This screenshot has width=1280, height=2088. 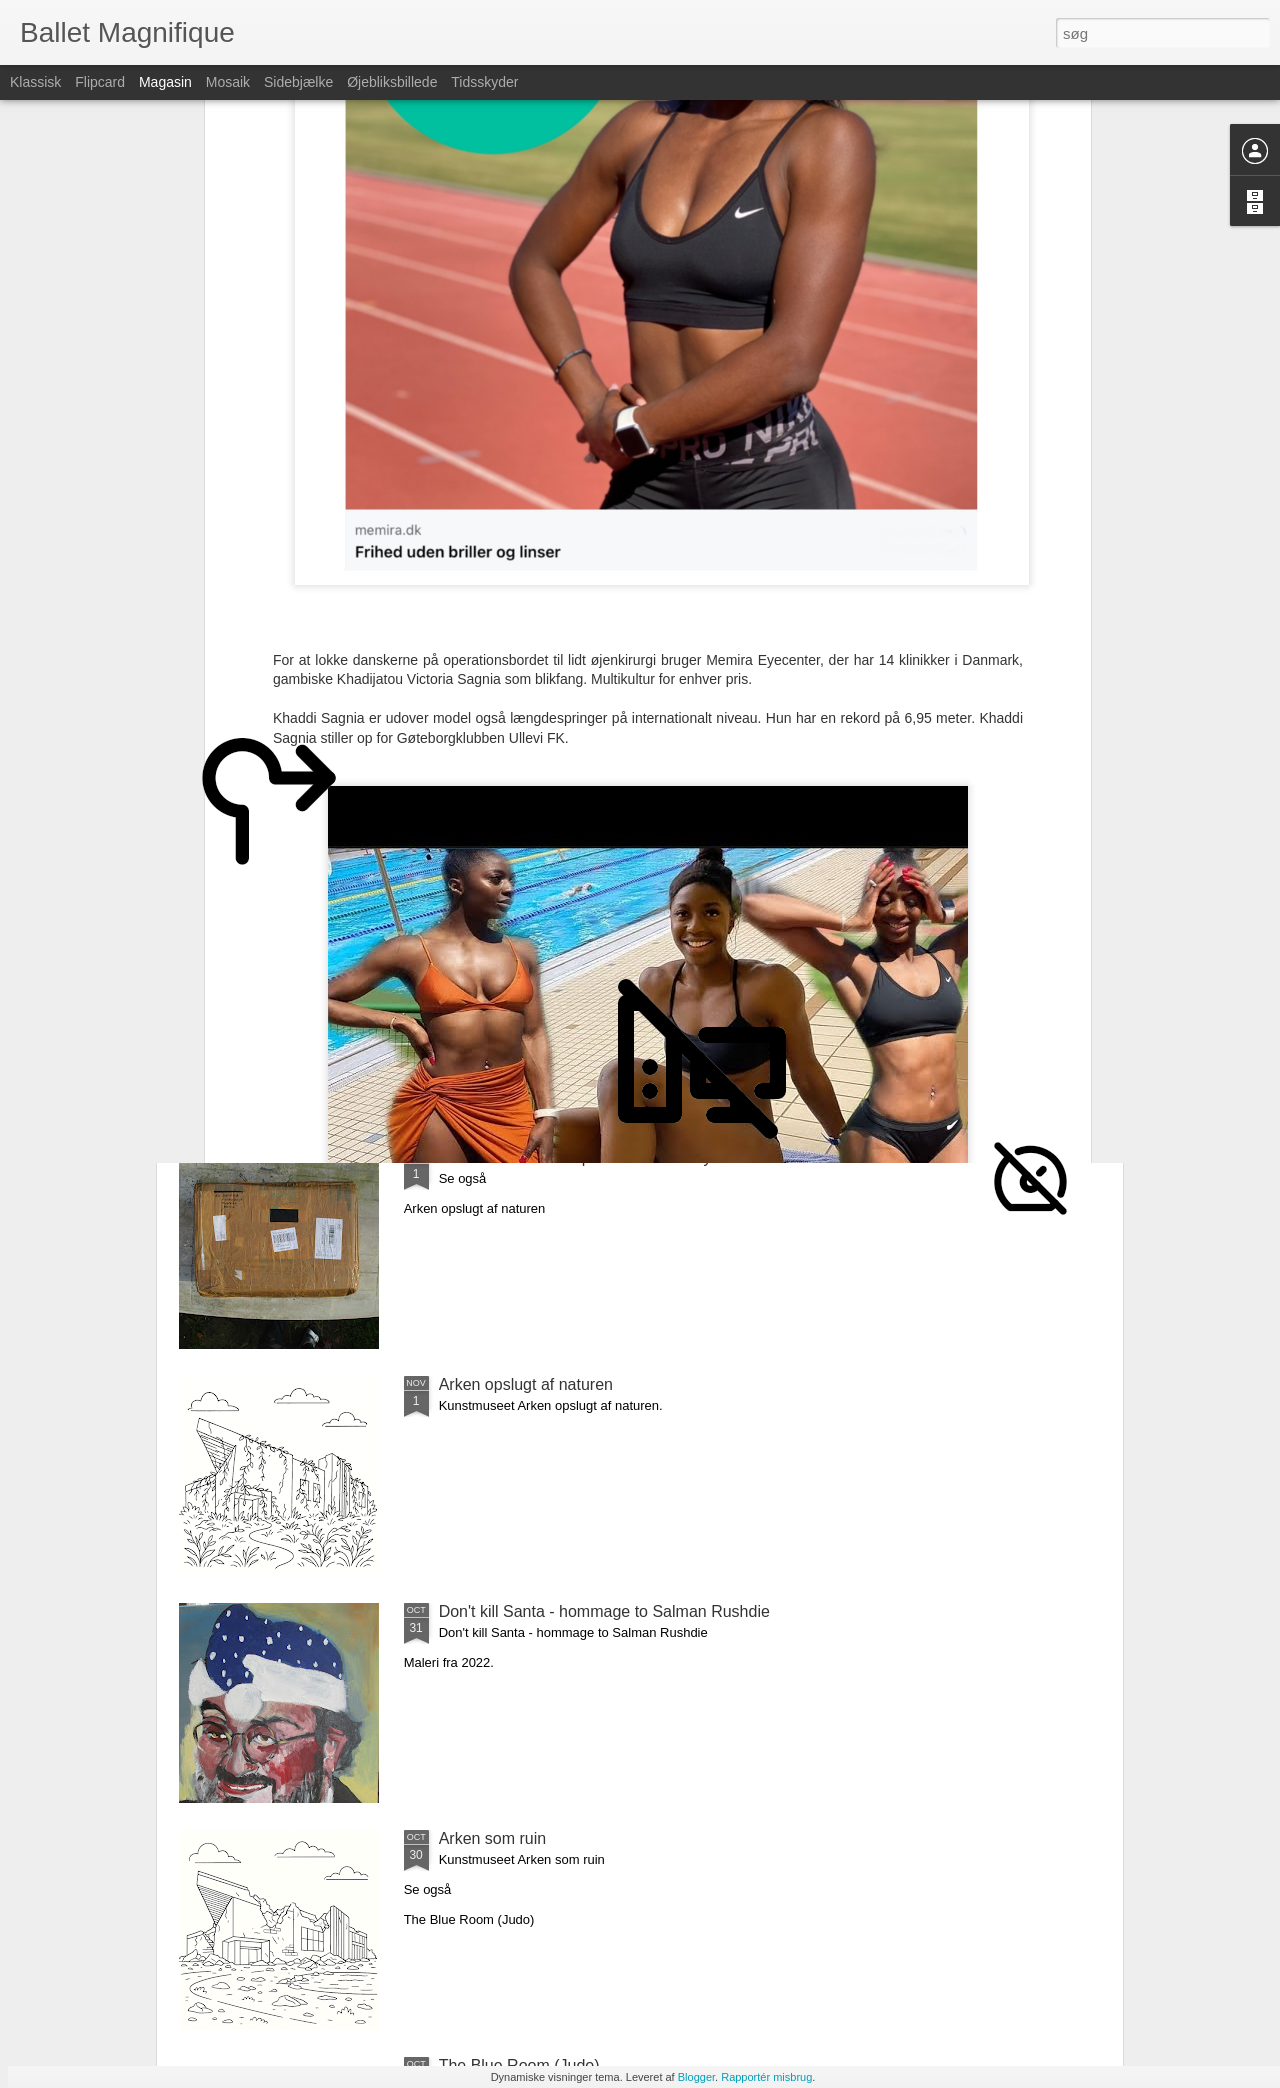 I want to click on take the roundabout exit to the right, so click(x=269, y=798).